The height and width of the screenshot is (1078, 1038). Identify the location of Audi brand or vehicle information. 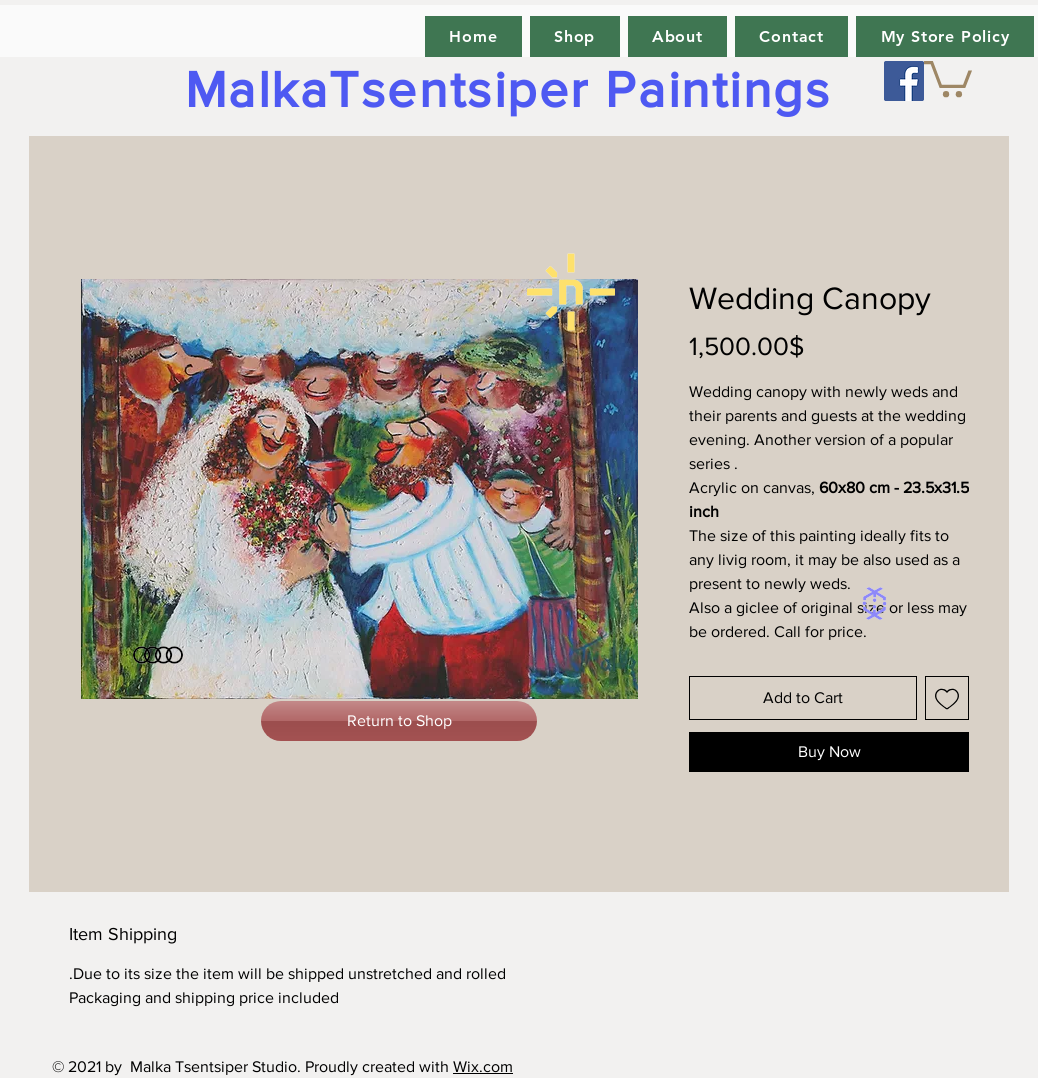
(158, 655).